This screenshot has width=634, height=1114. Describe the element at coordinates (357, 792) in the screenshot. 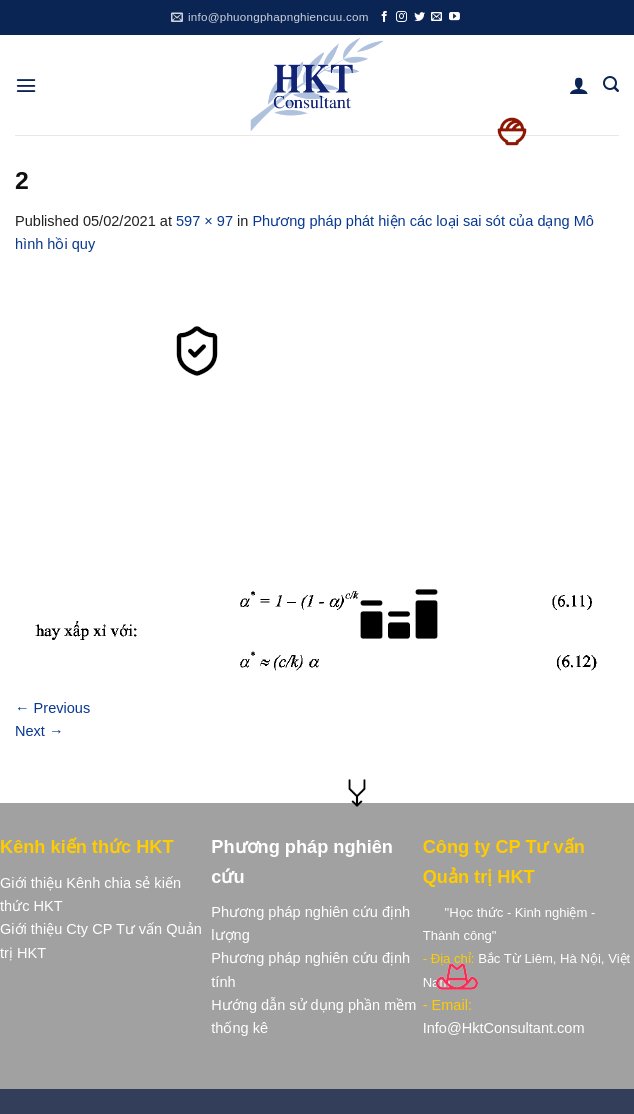

I see `merge selected items or branches` at that location.